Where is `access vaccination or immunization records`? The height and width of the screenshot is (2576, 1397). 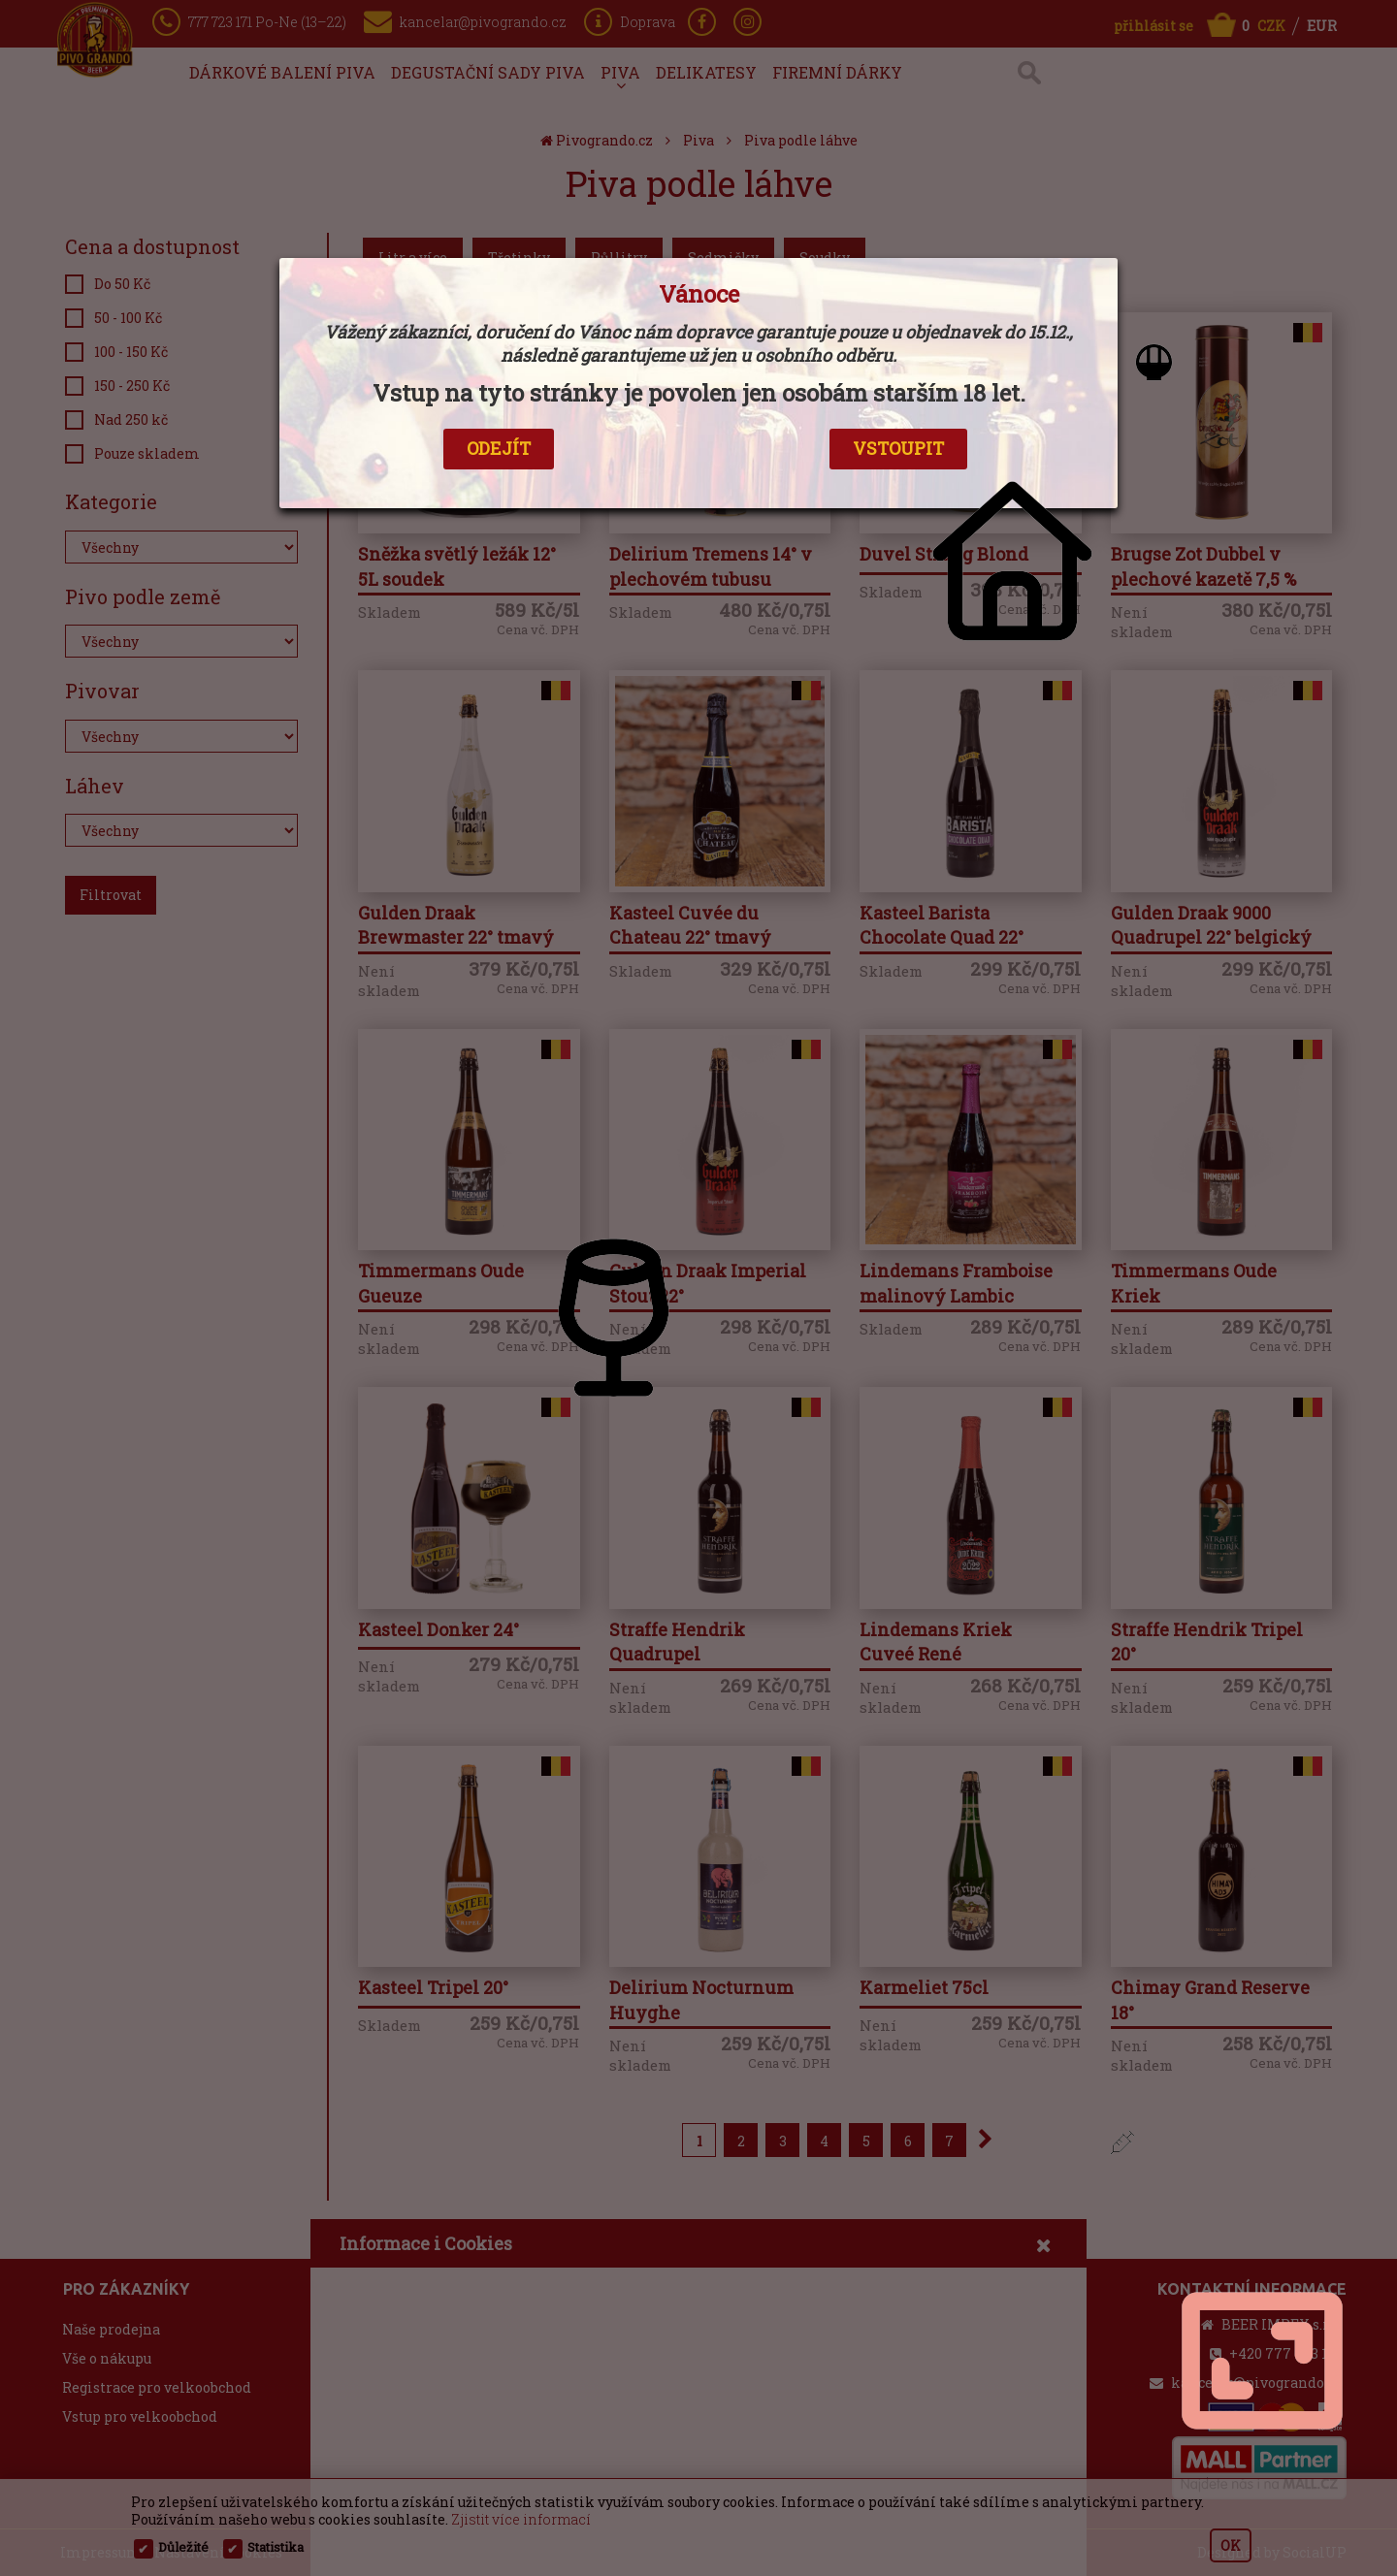 access vaccination or immunization records is located at coordinates (1122, 2142).